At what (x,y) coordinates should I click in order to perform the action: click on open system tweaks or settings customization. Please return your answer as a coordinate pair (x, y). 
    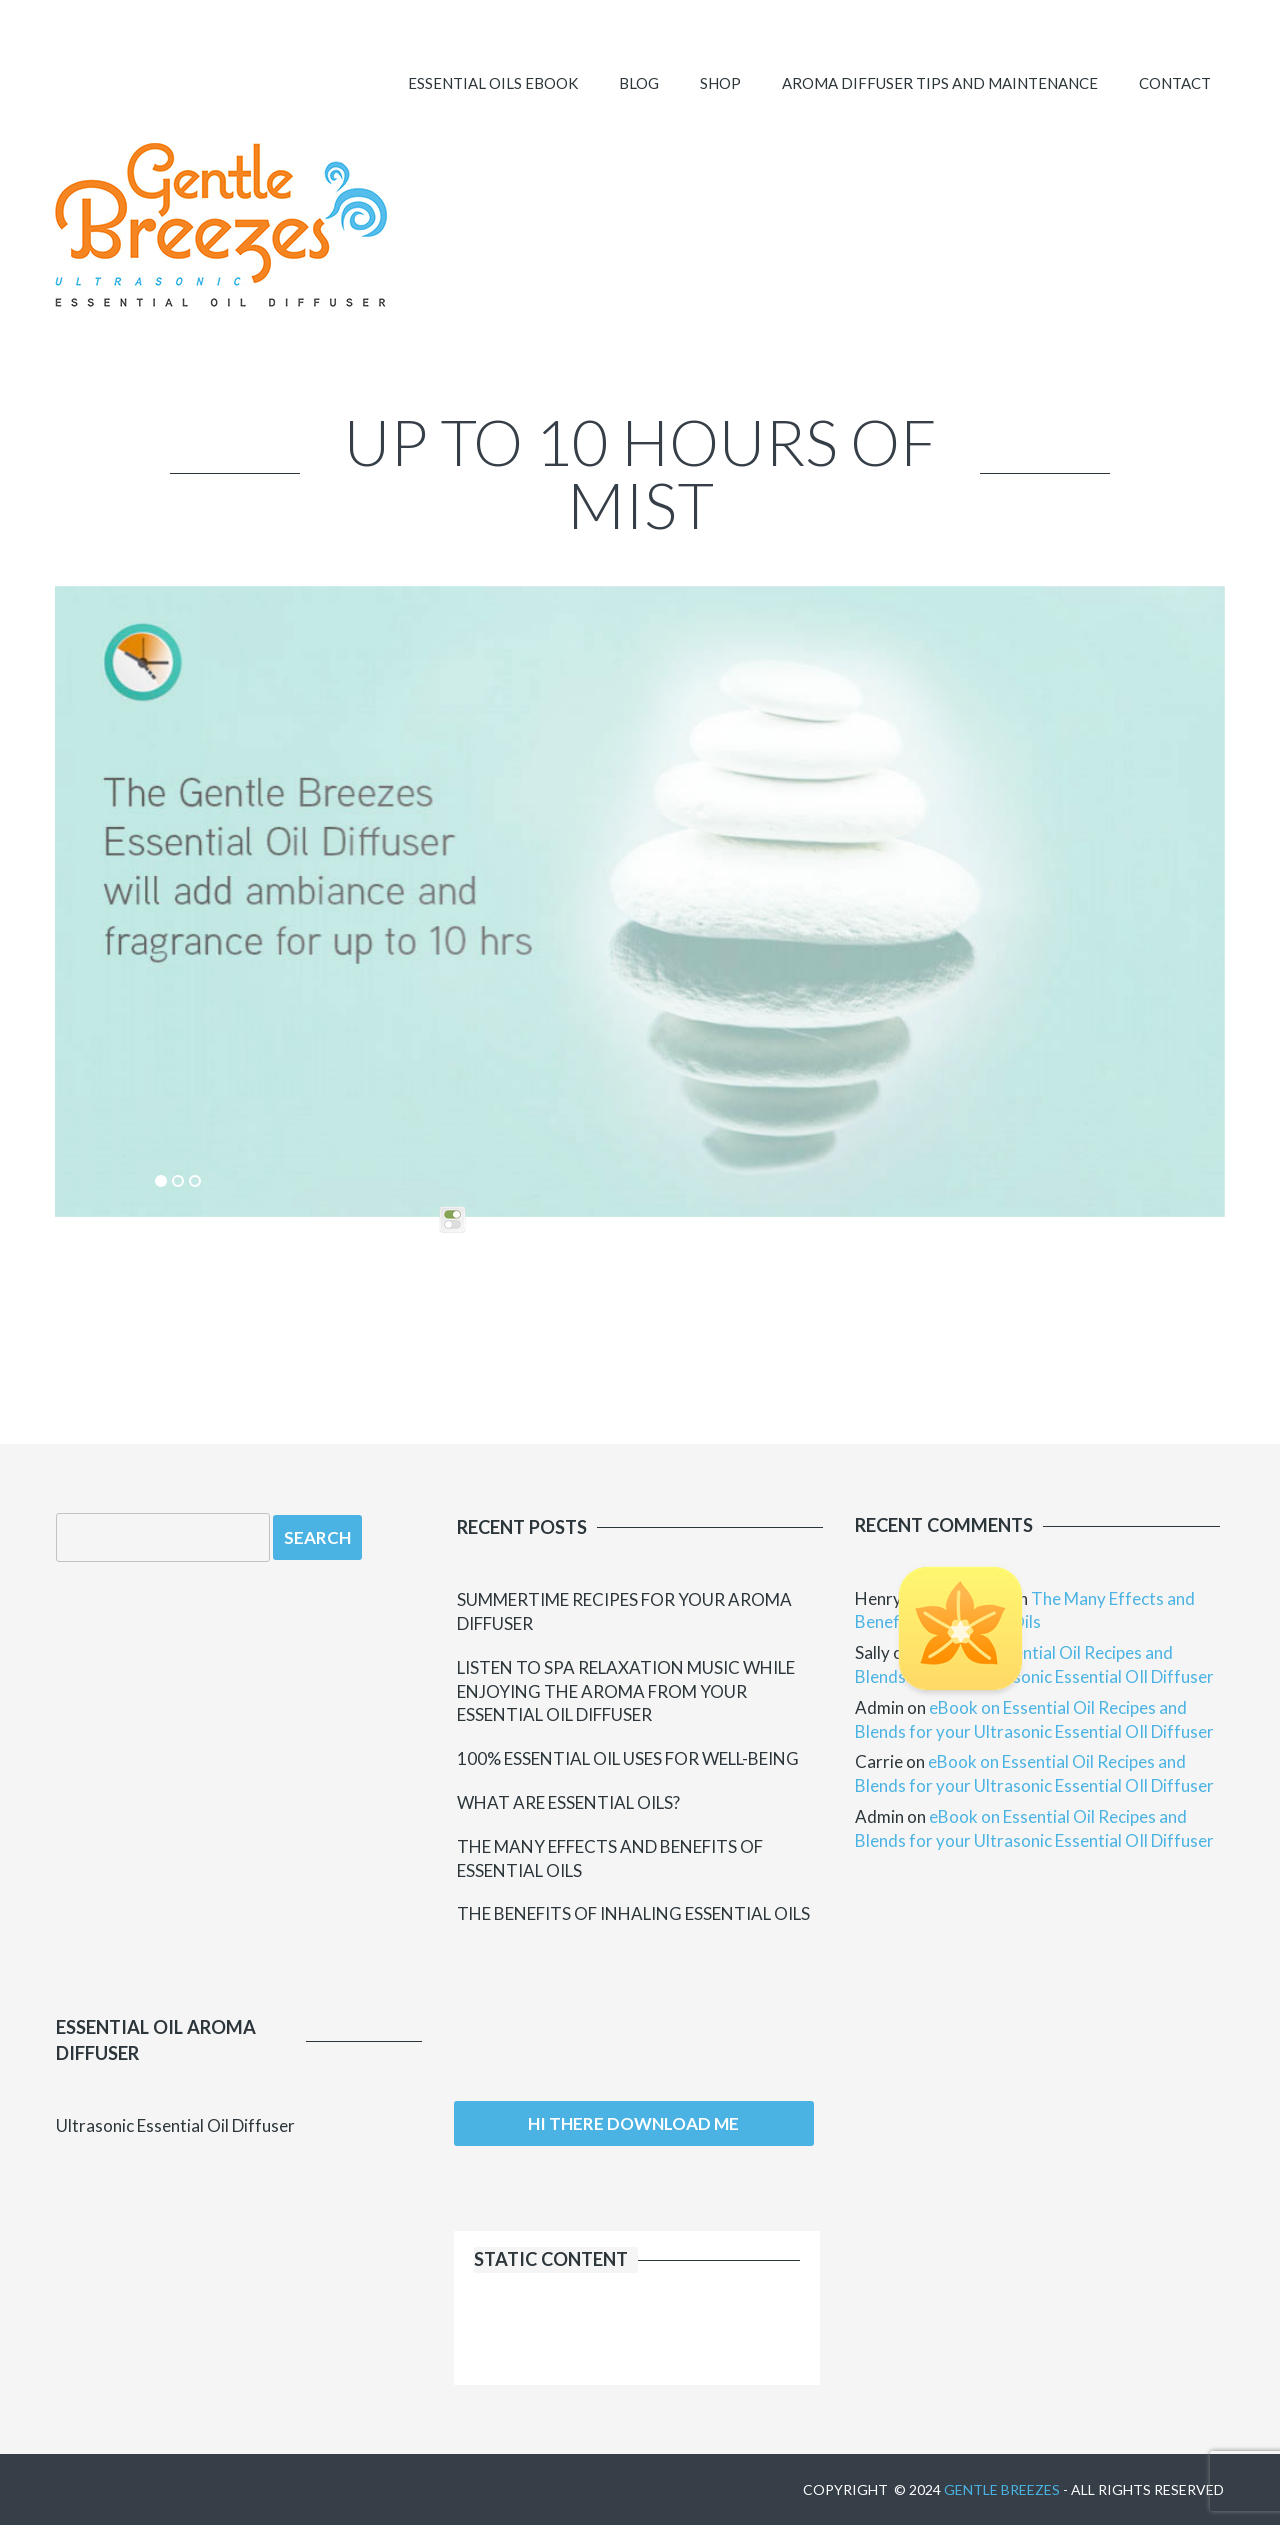
    Looking at the image, I should click on (452, 1219).